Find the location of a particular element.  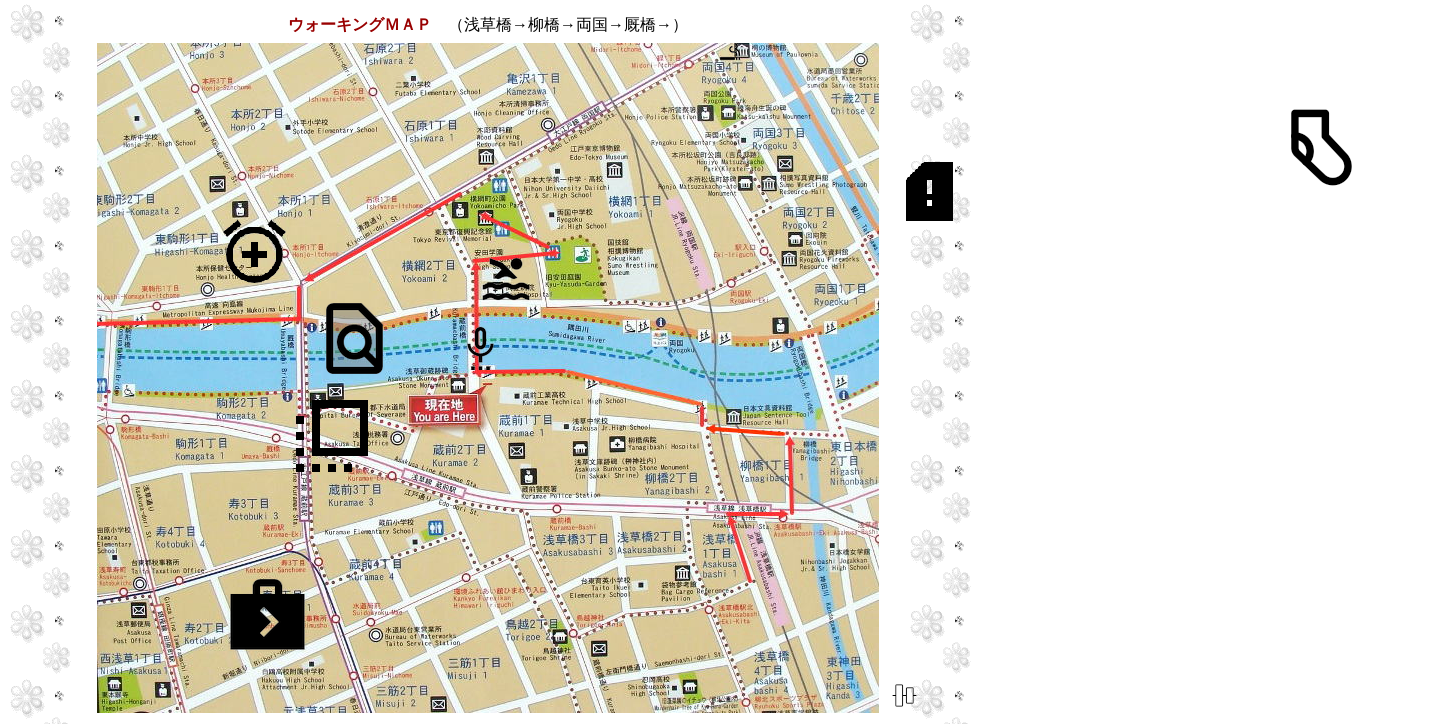

snooze or defer task to next week is located at coordinates (267, 612).